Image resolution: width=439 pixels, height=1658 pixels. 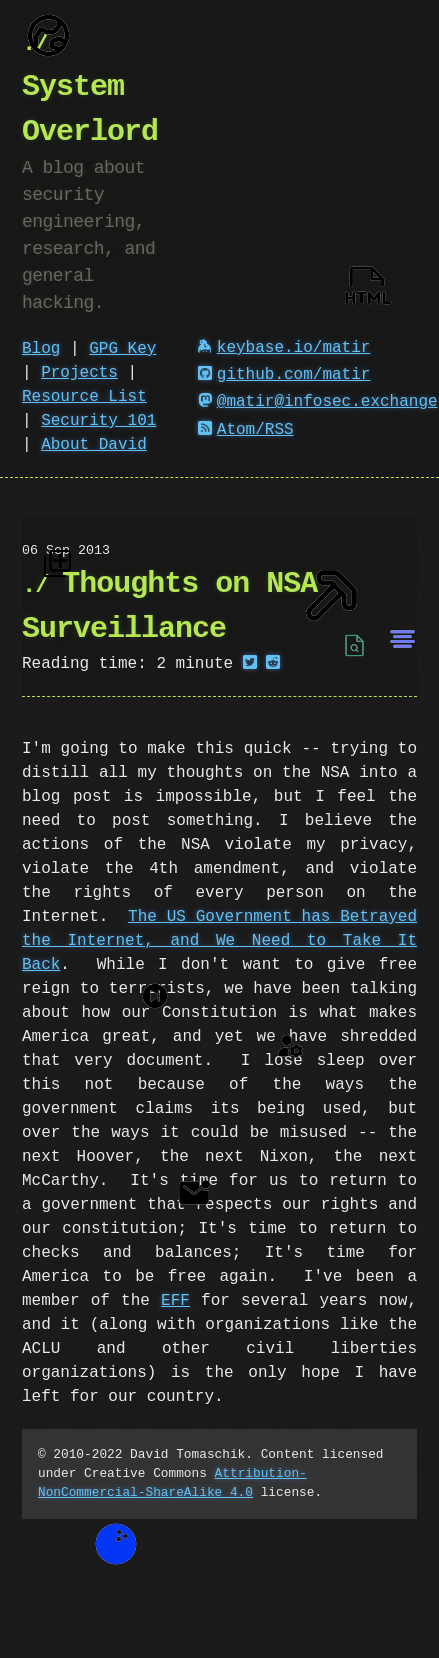 What do you see at coordinates (57, 563) in the screenshot?
I see `add to queue` at bounding box center [57, 563].